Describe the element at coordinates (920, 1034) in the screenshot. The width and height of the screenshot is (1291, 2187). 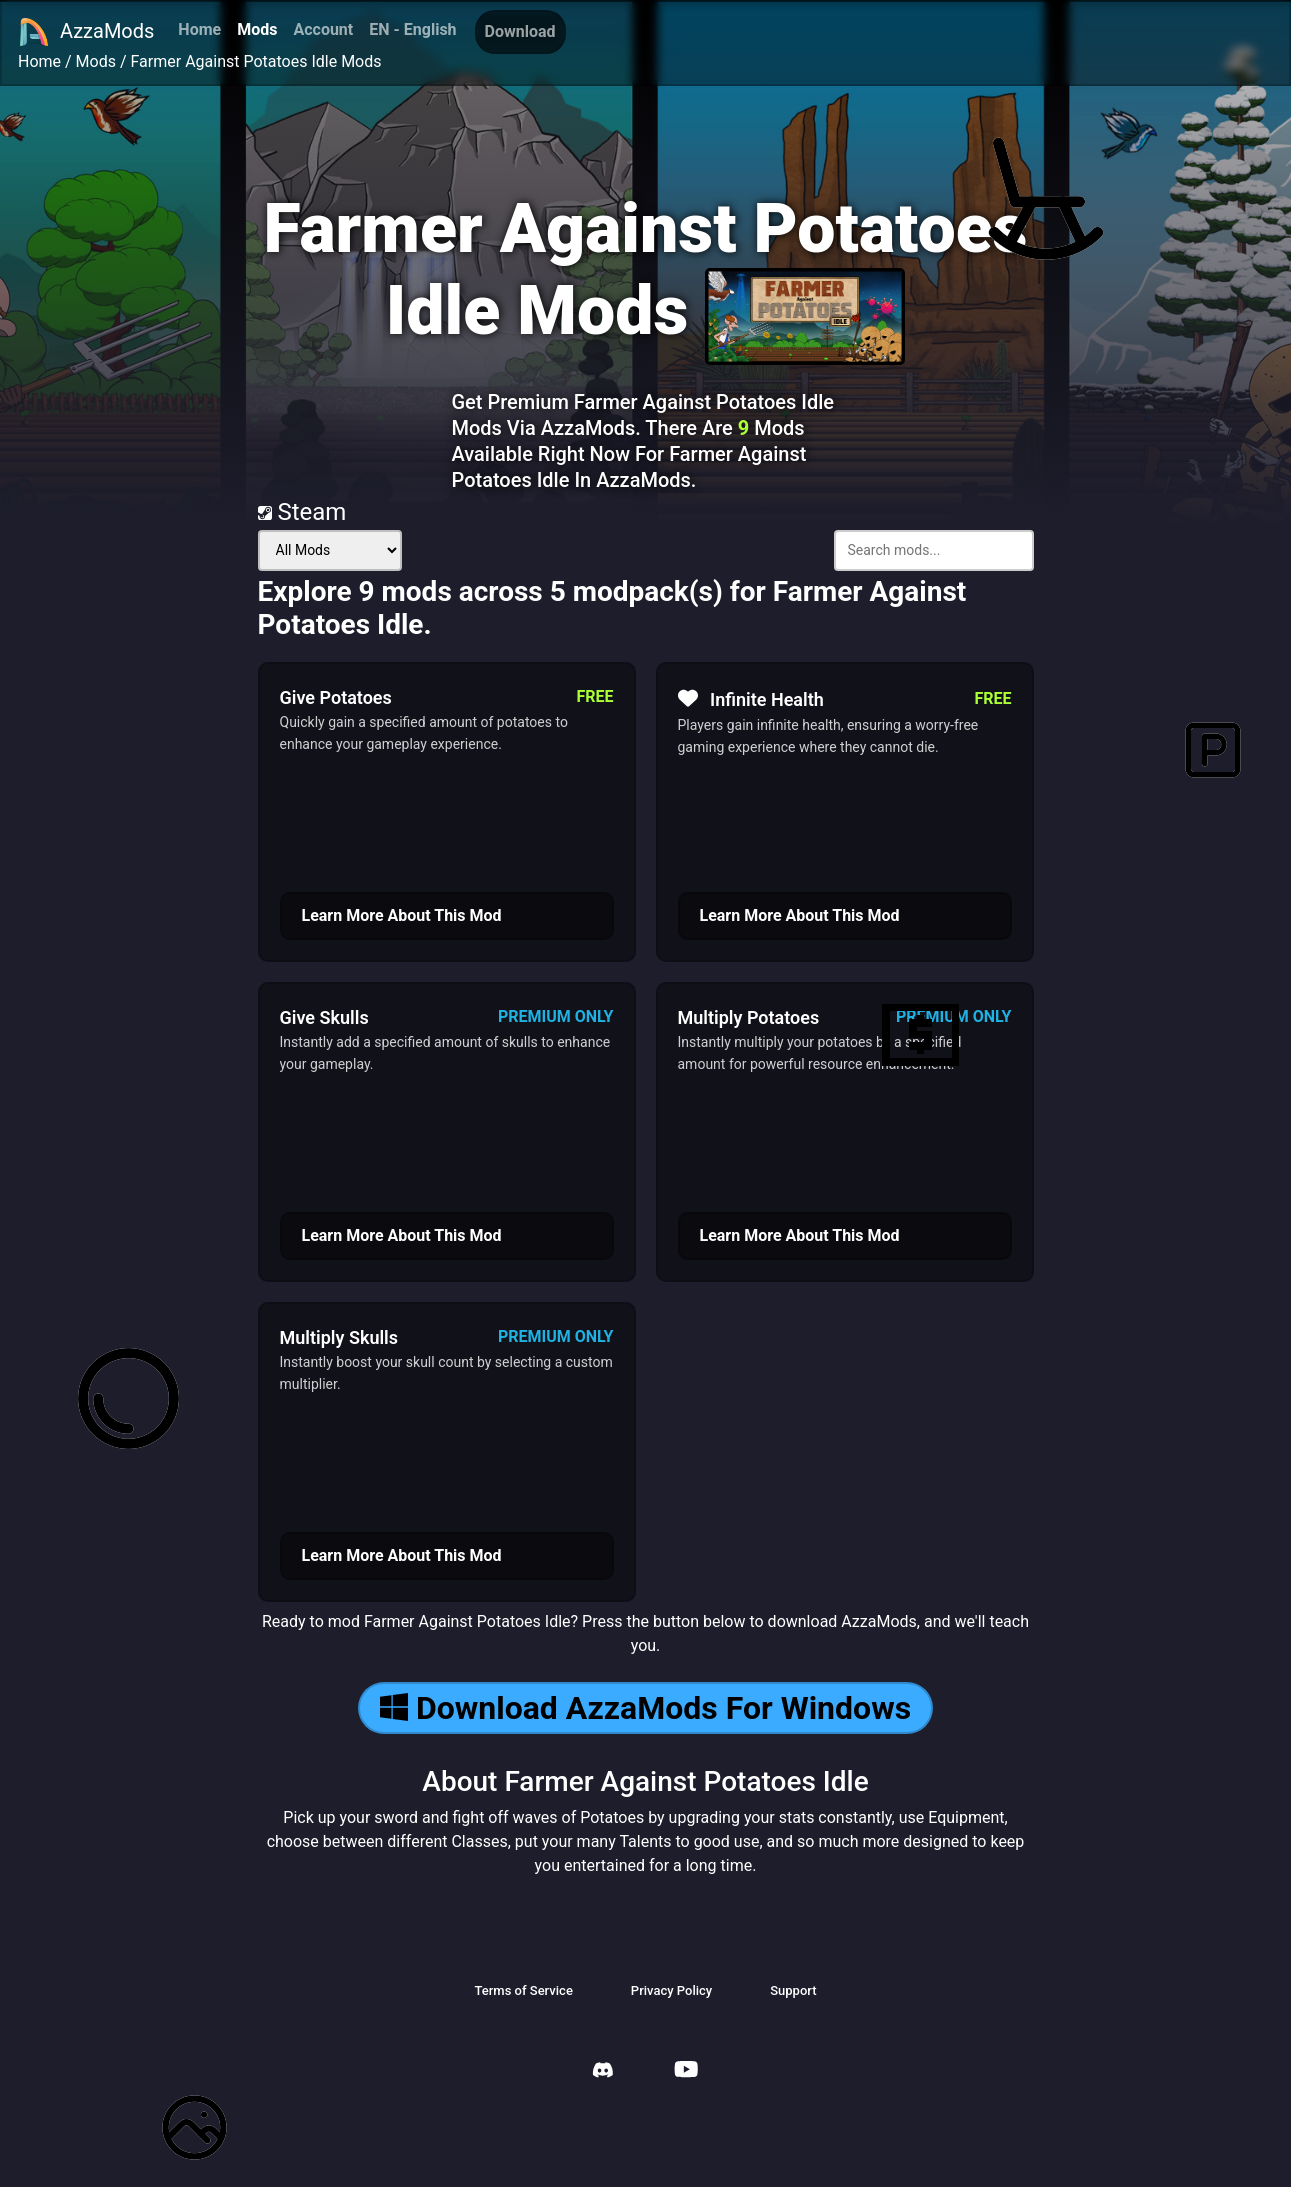
I see `find nearby ATMs or cash machines` at that location.